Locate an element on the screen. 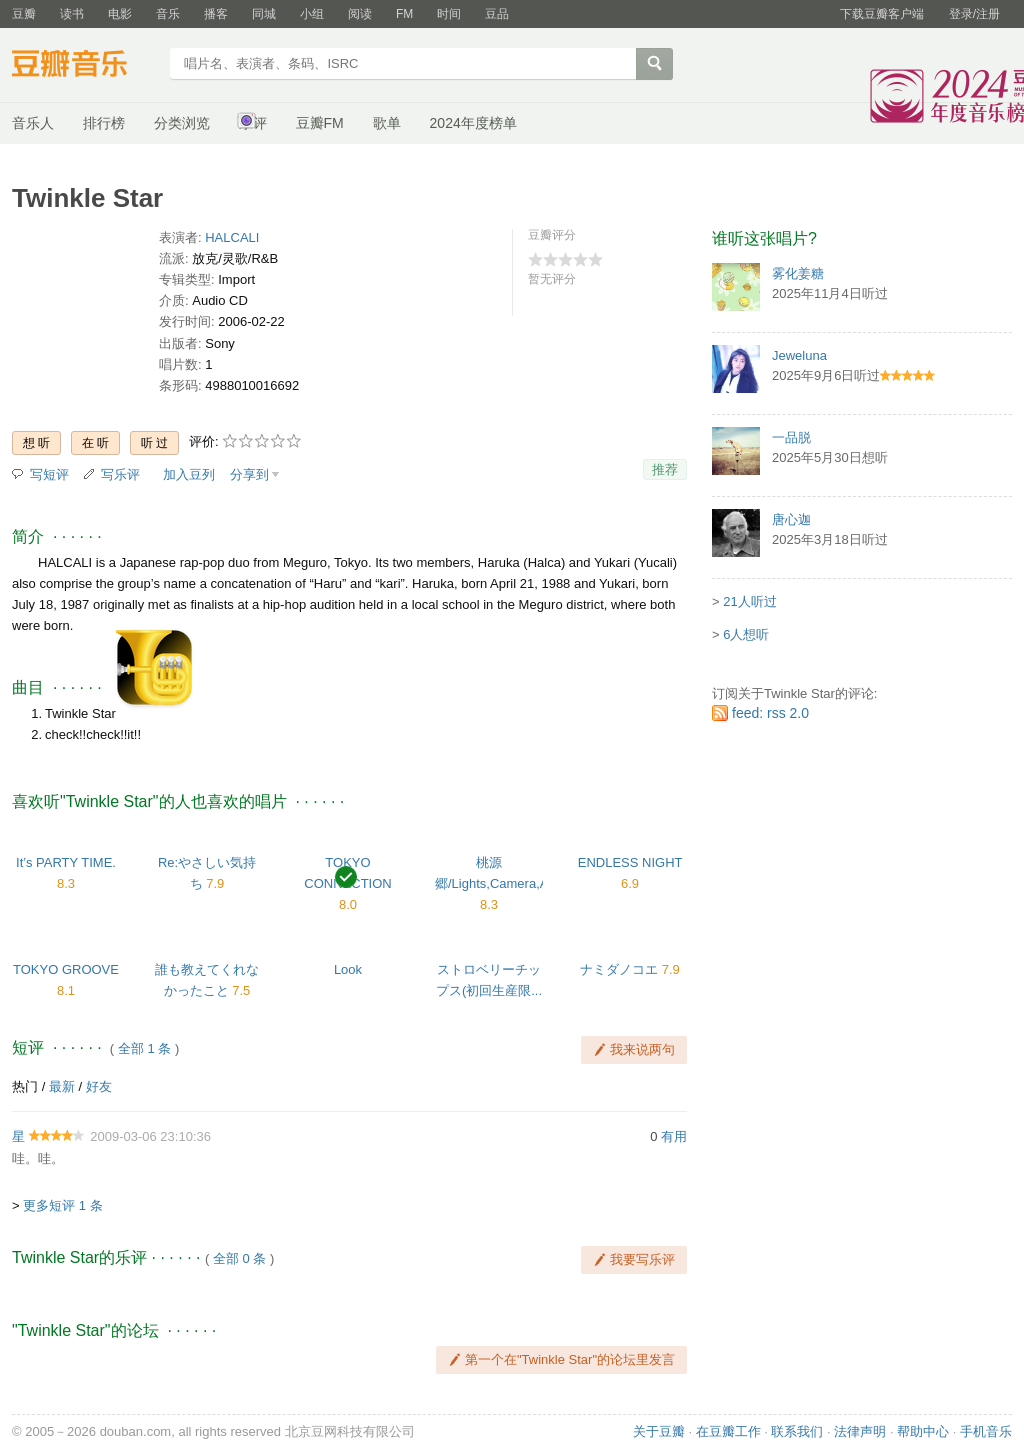 Image resolution: width=1024 pixels, height=1448 pixels. confirm or accept a calculation is located at coordinates (346, 877).